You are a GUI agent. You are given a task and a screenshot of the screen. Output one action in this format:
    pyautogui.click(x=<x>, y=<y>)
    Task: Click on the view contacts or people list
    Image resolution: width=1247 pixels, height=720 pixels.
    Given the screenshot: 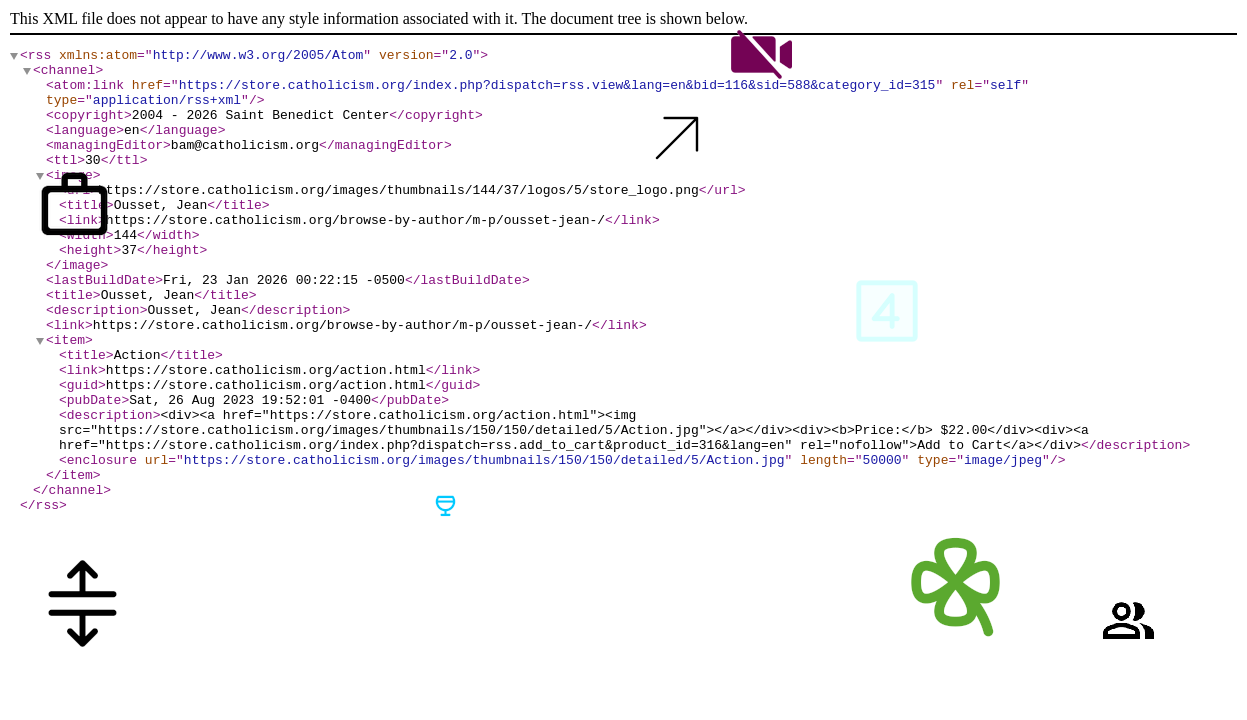 What is the action you would take?
    pyautogui.click(x=1128, y=620)
    